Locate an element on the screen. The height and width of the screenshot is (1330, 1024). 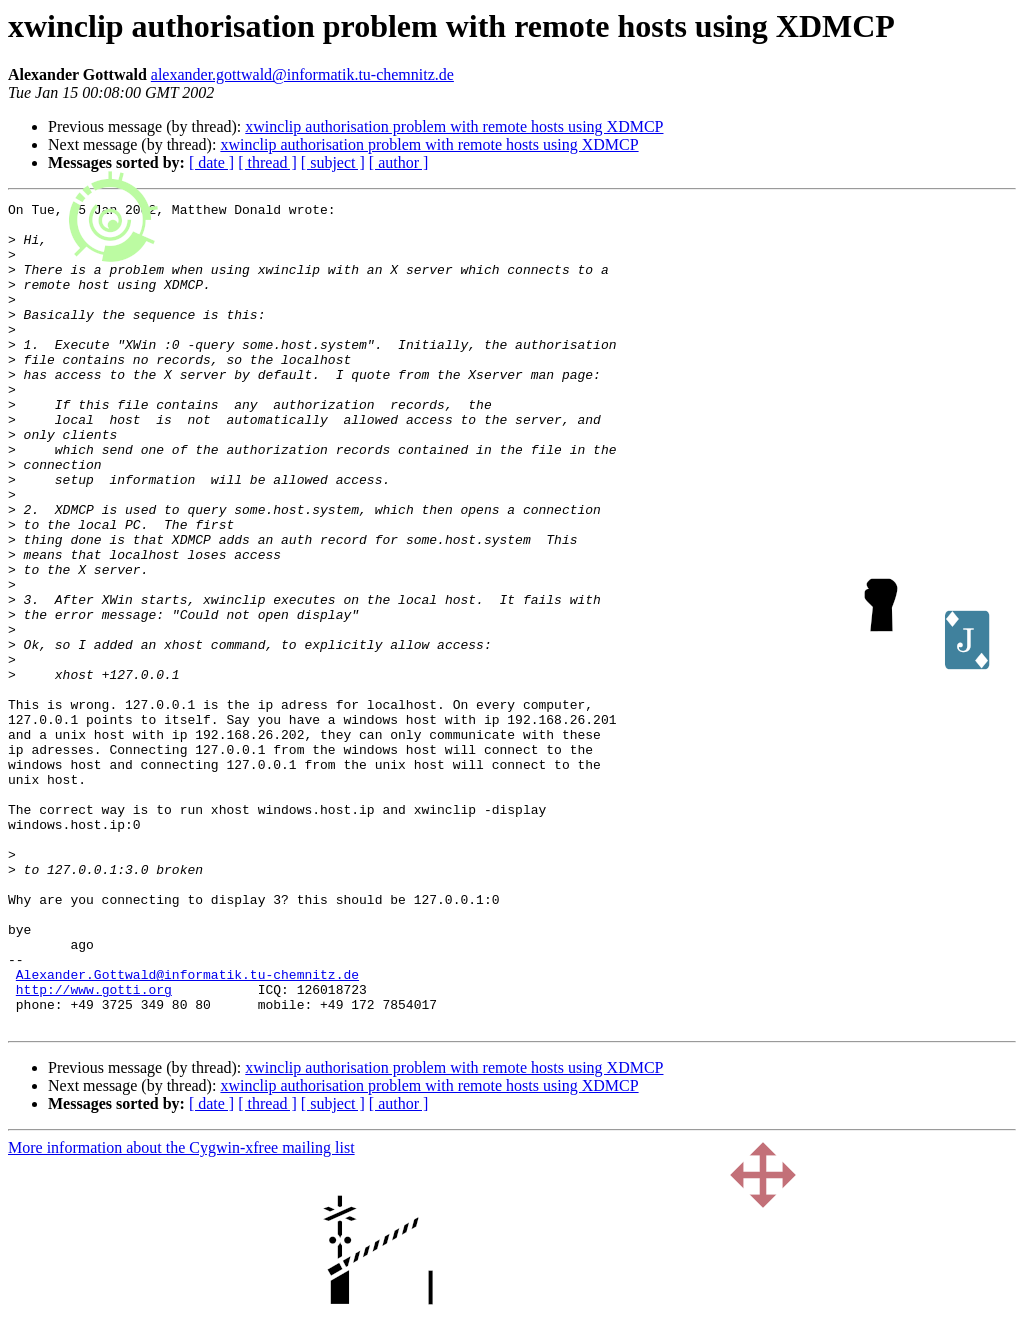
indicates rebellion or protest theme is located at coordinates (881, 605).